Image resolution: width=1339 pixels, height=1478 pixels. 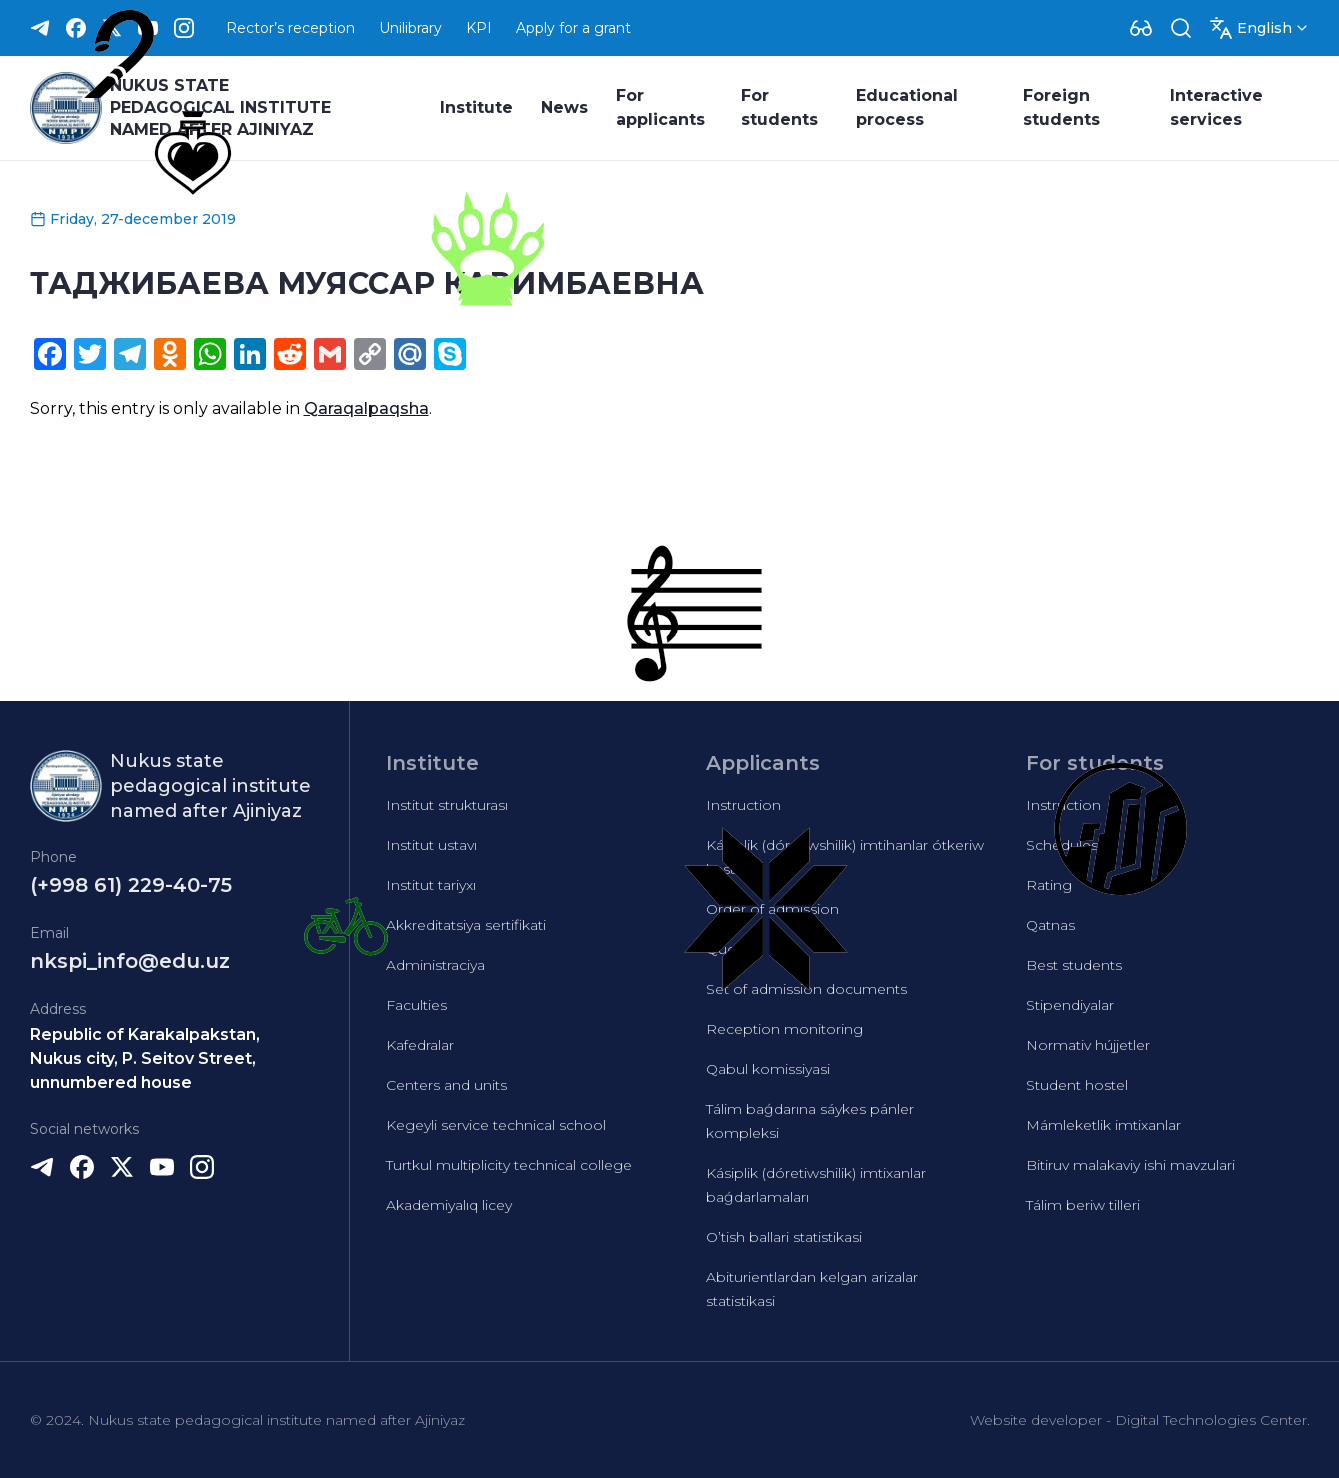 What do you see at coordinates (696, 613) in the screenshot?
I see `view sheet music or musical scores` at bounding box center [696, 613].